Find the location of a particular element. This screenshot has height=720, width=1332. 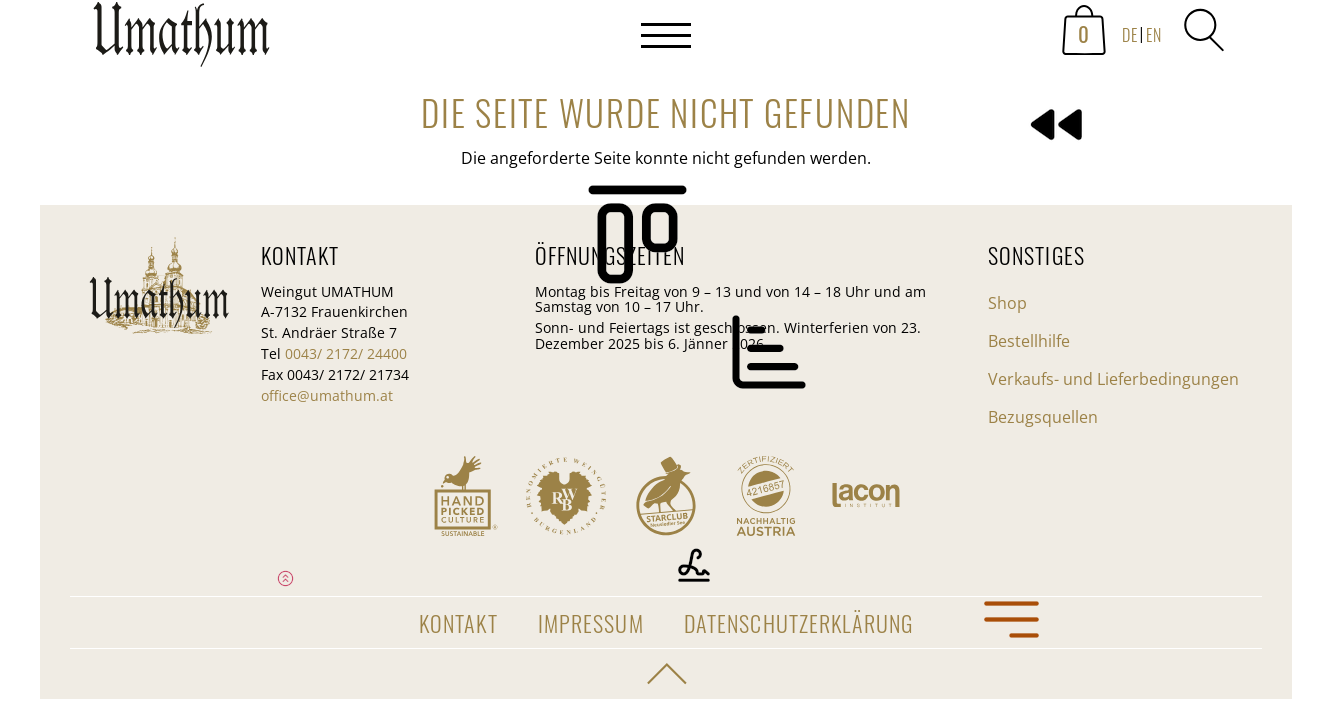

open navigation menu is located at coordinates (1011, 619).